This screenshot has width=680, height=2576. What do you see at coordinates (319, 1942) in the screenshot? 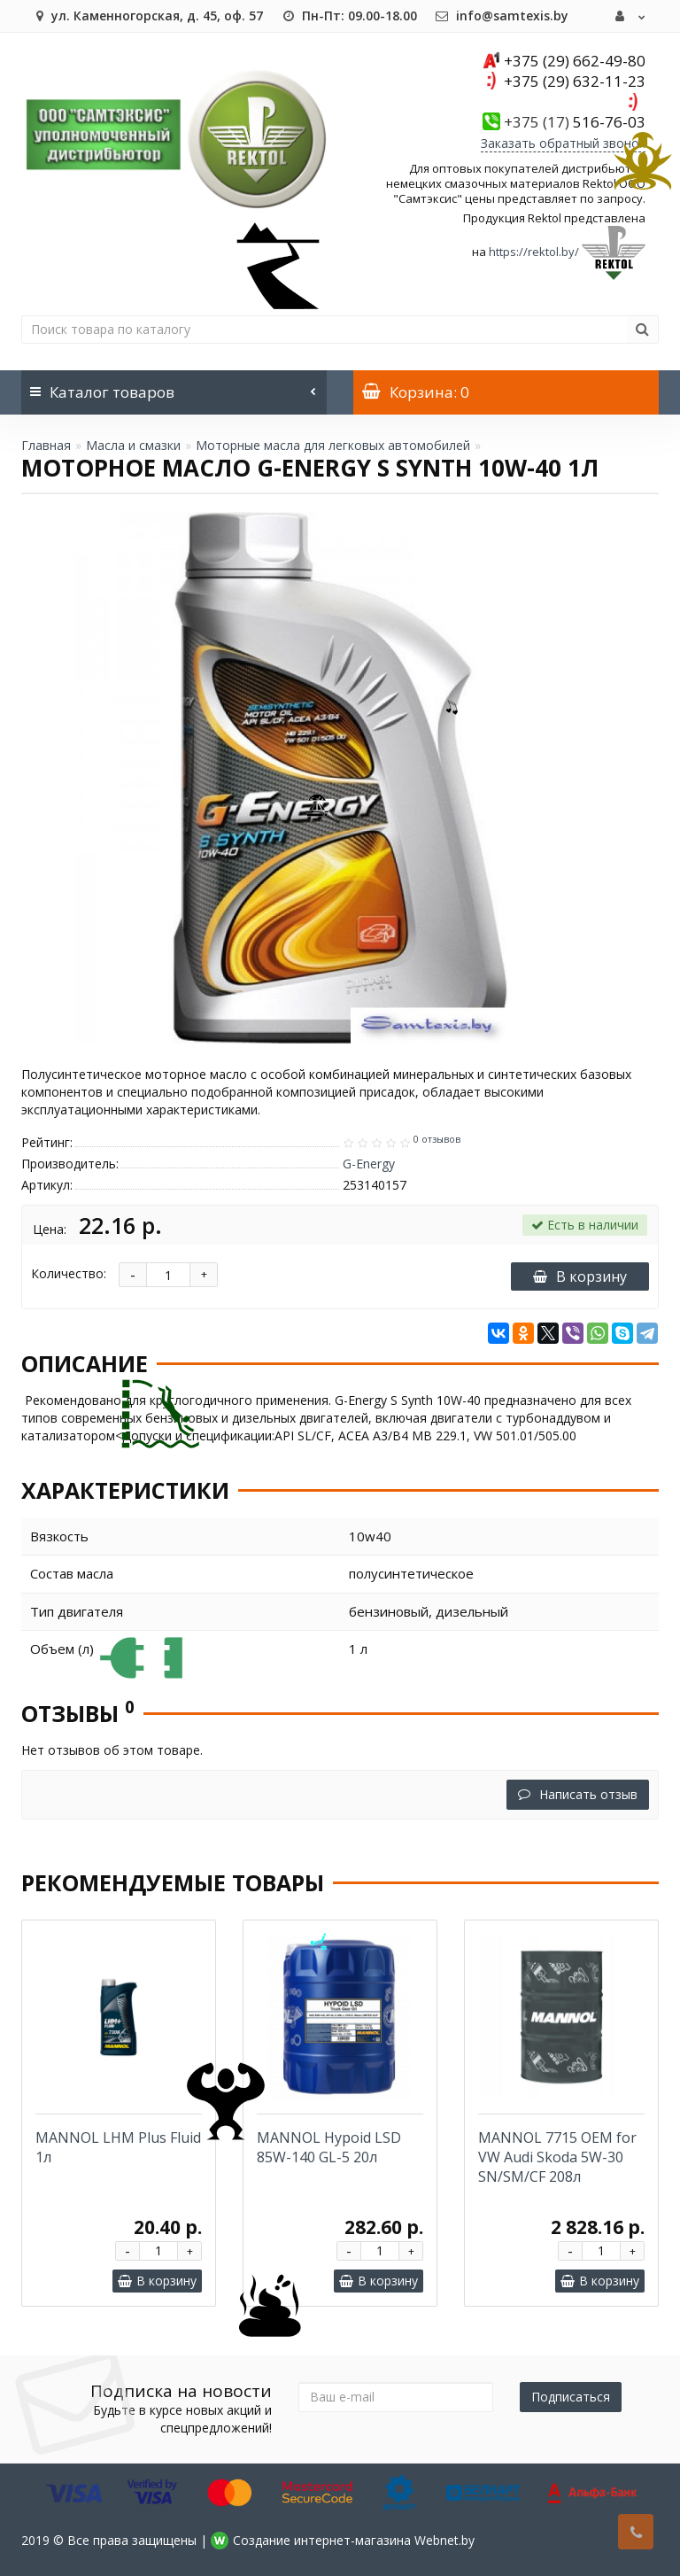
I see `access hockey game or sports content` at bounding box center [319, 1942].